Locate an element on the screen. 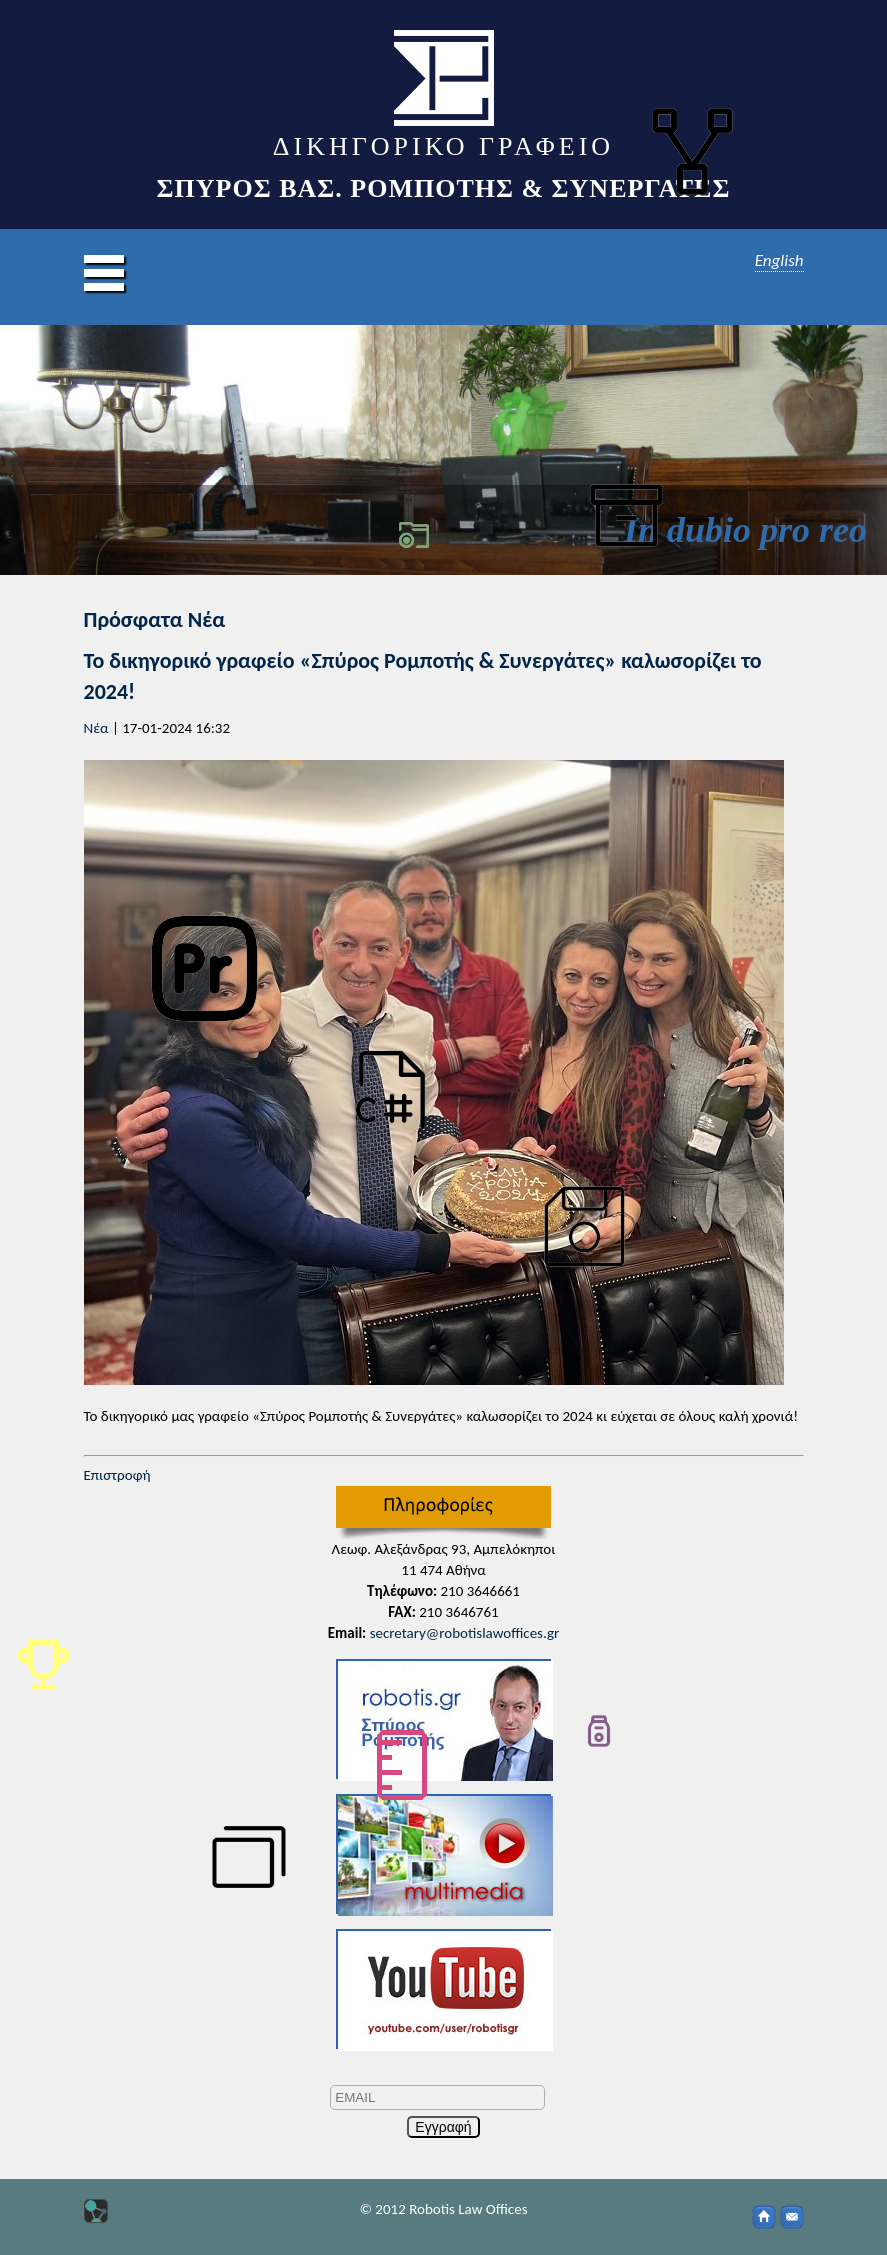  open Adobe Premiere Pro is located at coordinates (204, 968).